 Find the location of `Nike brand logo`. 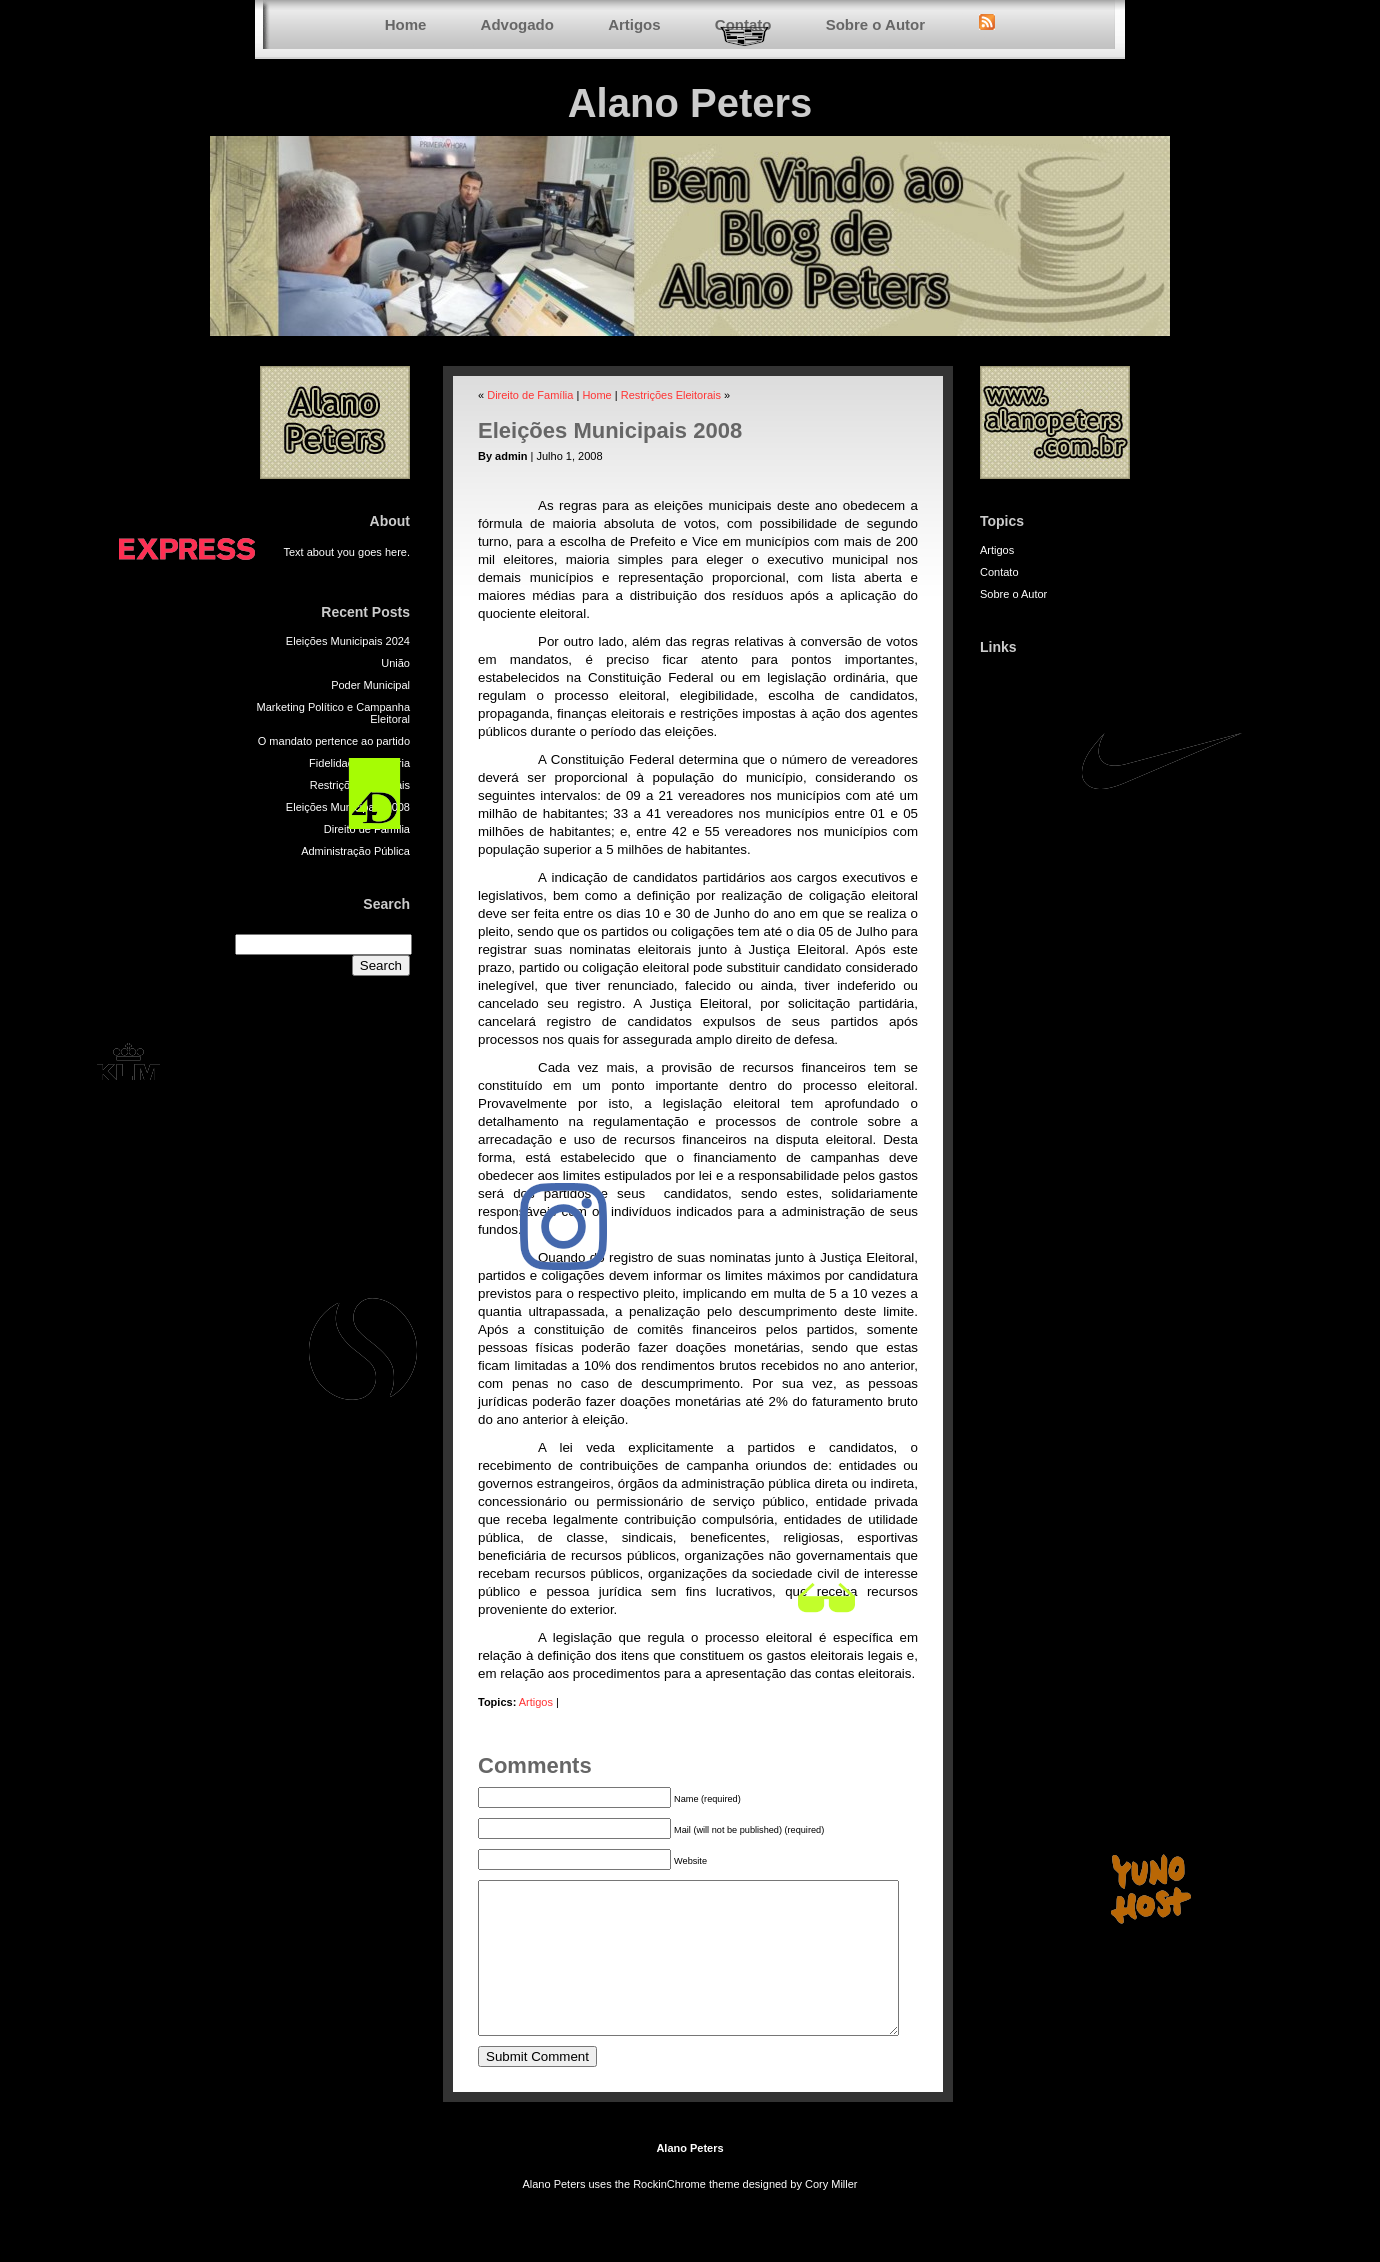

Nike brand logo is located at coordinates (1162, 761).